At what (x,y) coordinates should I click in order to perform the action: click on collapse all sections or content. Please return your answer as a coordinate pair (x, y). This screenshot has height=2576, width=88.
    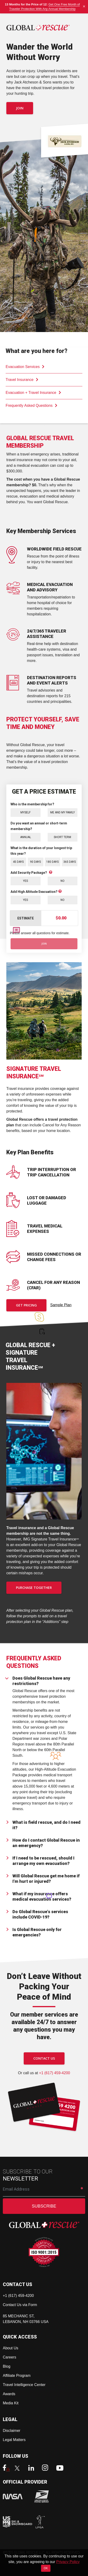
    Looking at the image, I should click on (8, 2469).